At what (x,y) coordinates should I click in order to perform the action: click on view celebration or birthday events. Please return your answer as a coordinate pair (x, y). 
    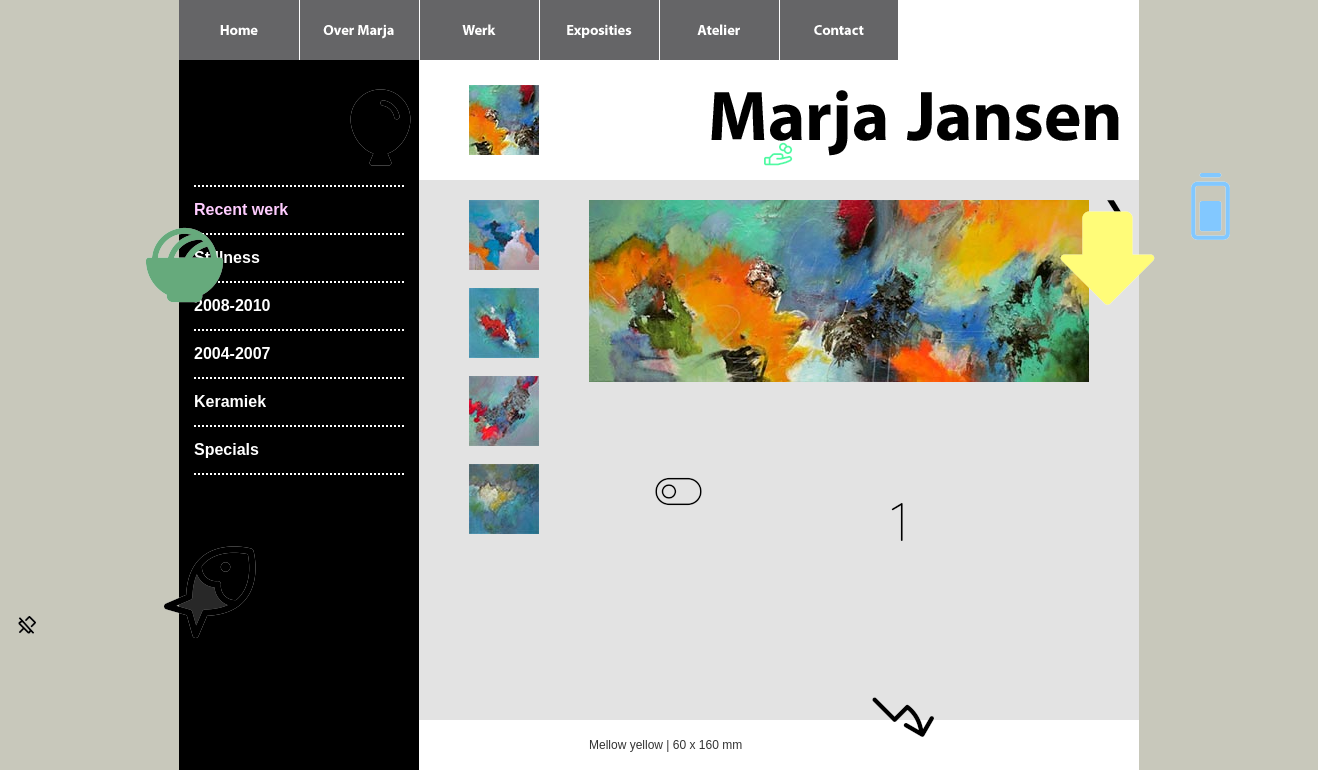
    Looking at the image, I should click on (380, 127).